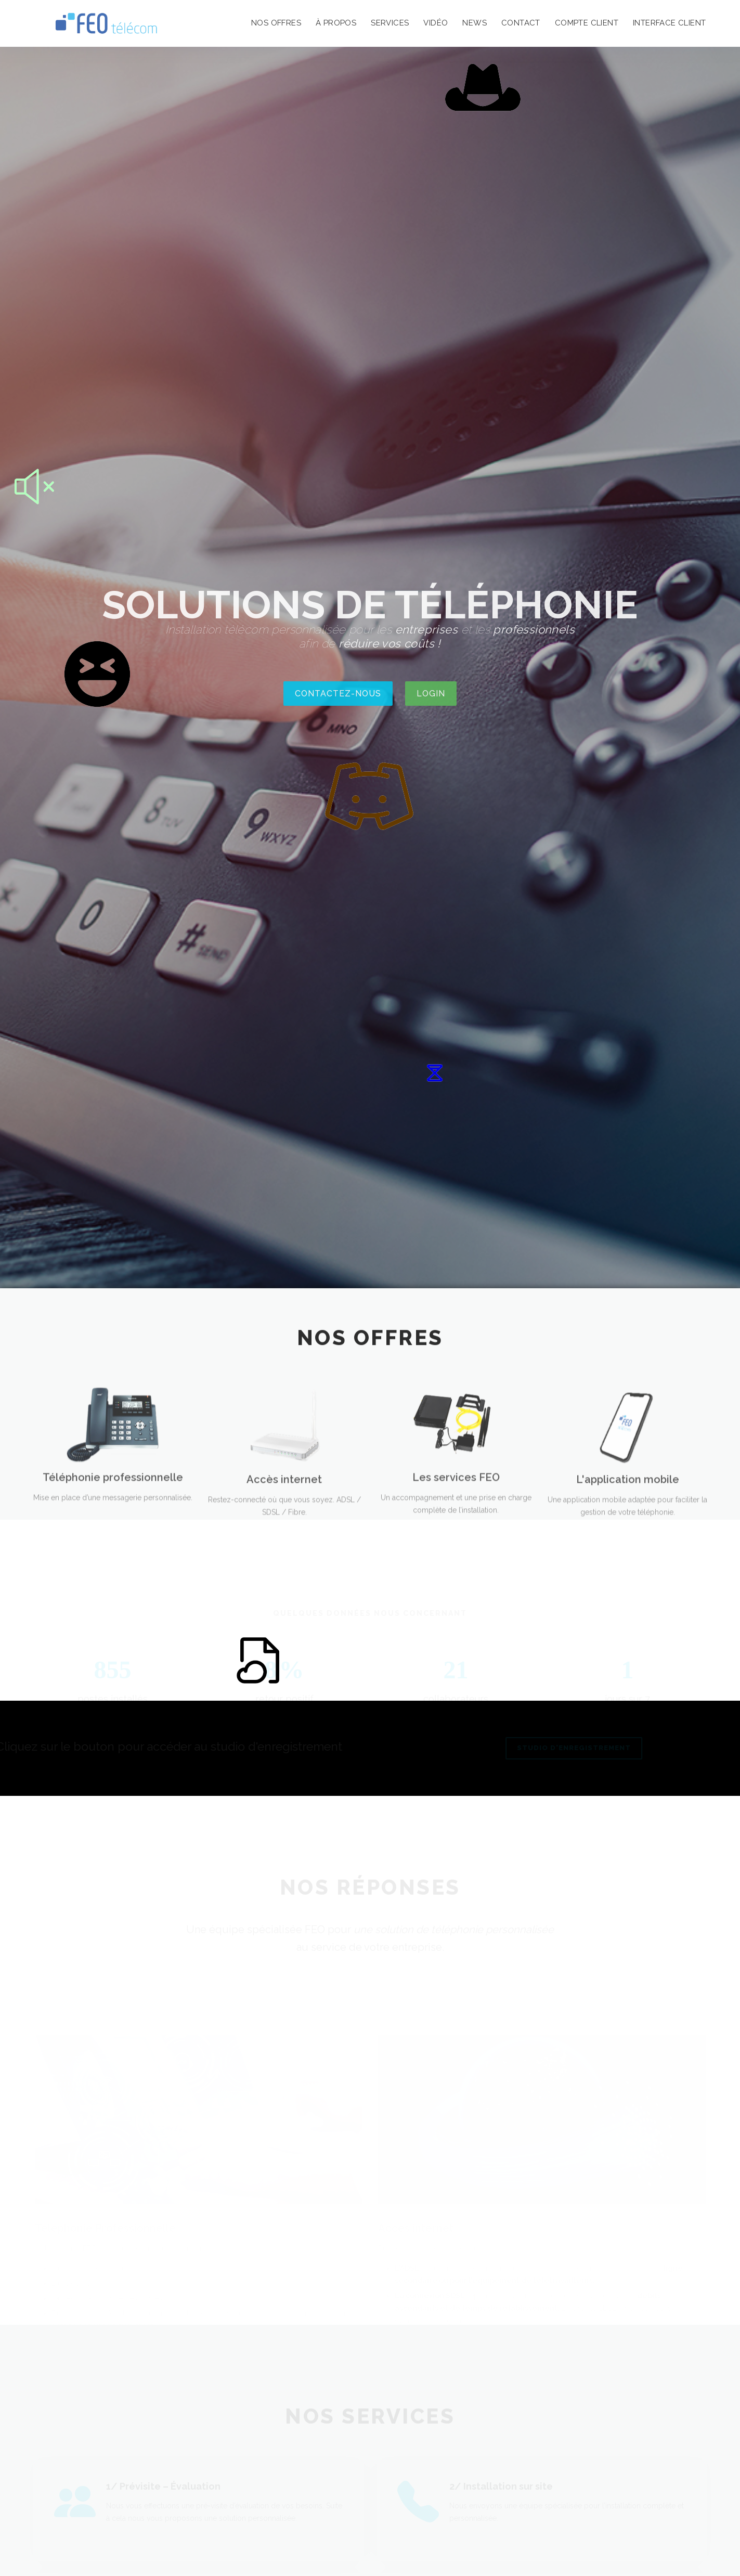 The width and height of the screenshot is (740, 2576). What do you see at coordinates (259, 1660) in the screenshot?
I see `access cloud-synced files` at bounding box center [259, 1660].